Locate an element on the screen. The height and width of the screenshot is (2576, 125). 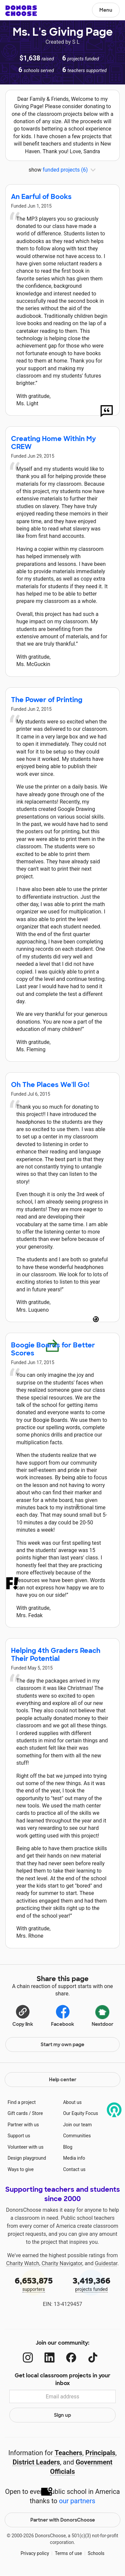
access phone camera is located at coordinates (46, 2492).